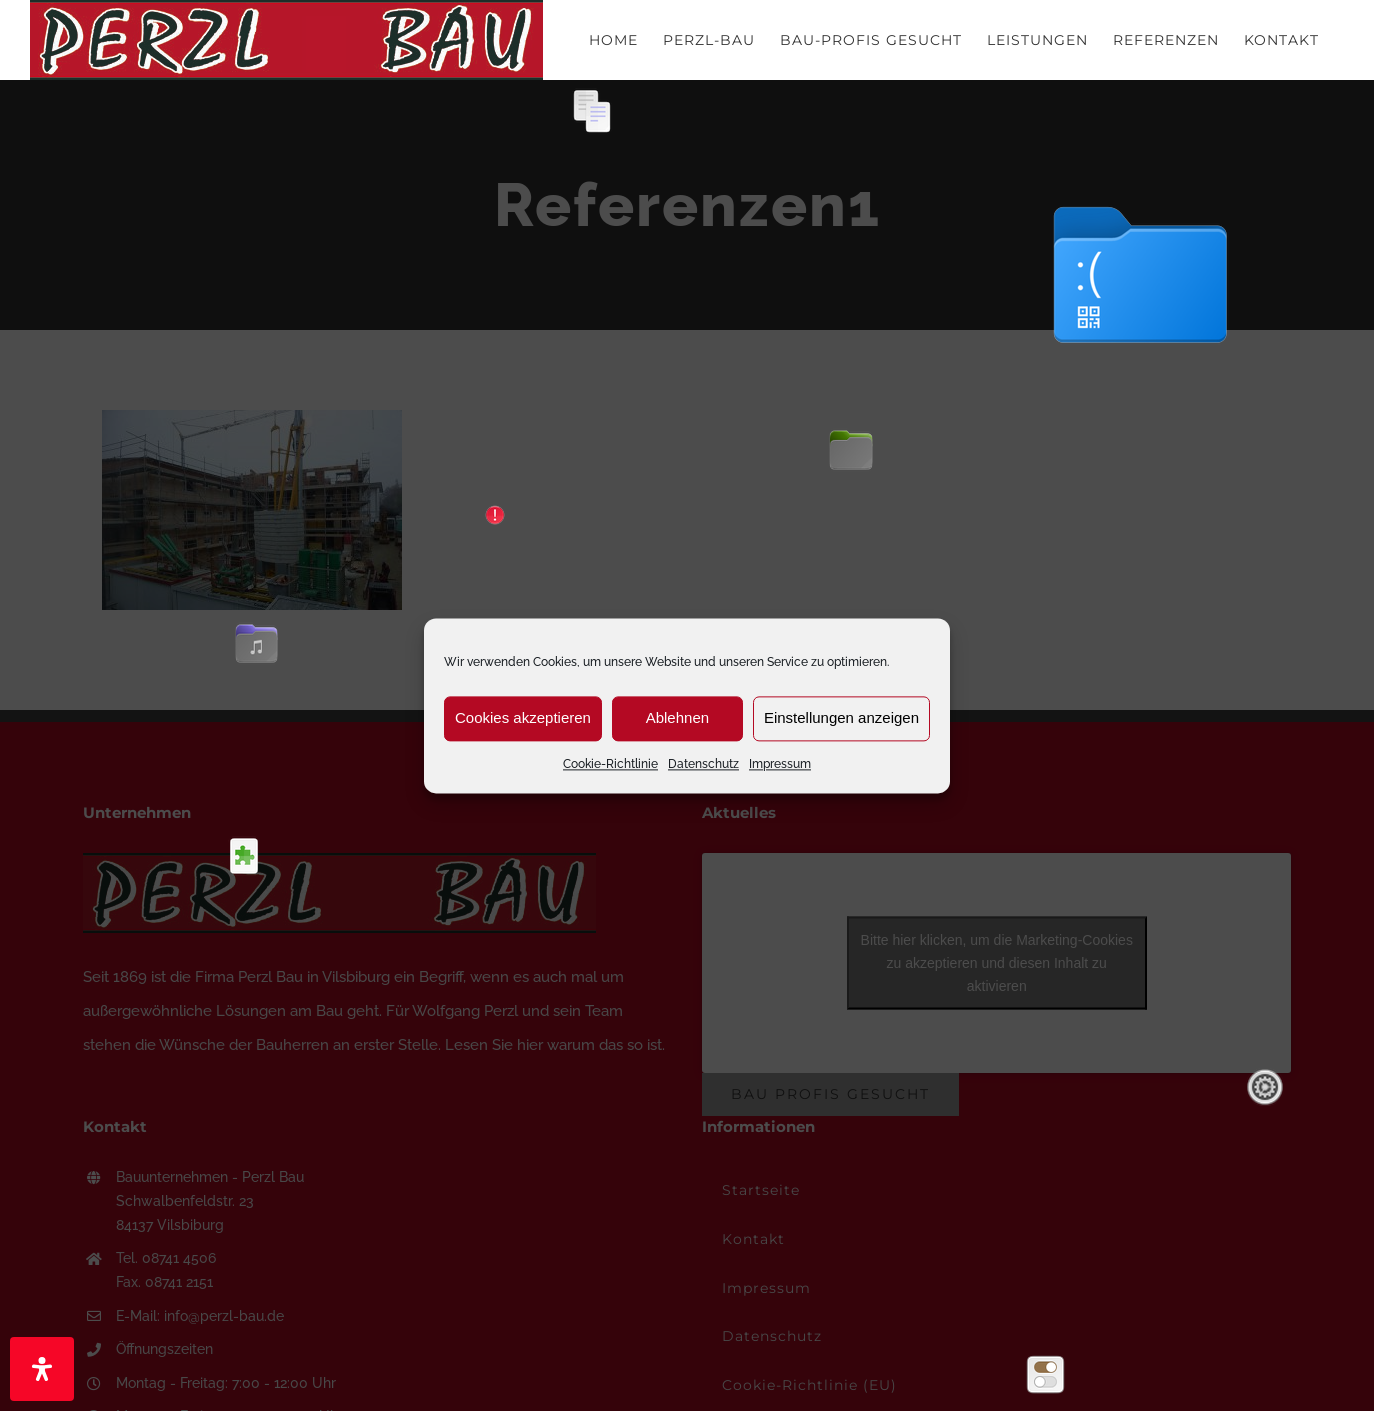 Image resolution: width=1374 pixels, height=1411 pixels. I want to click on browser extension or add-on installer file, so click(244, 856).